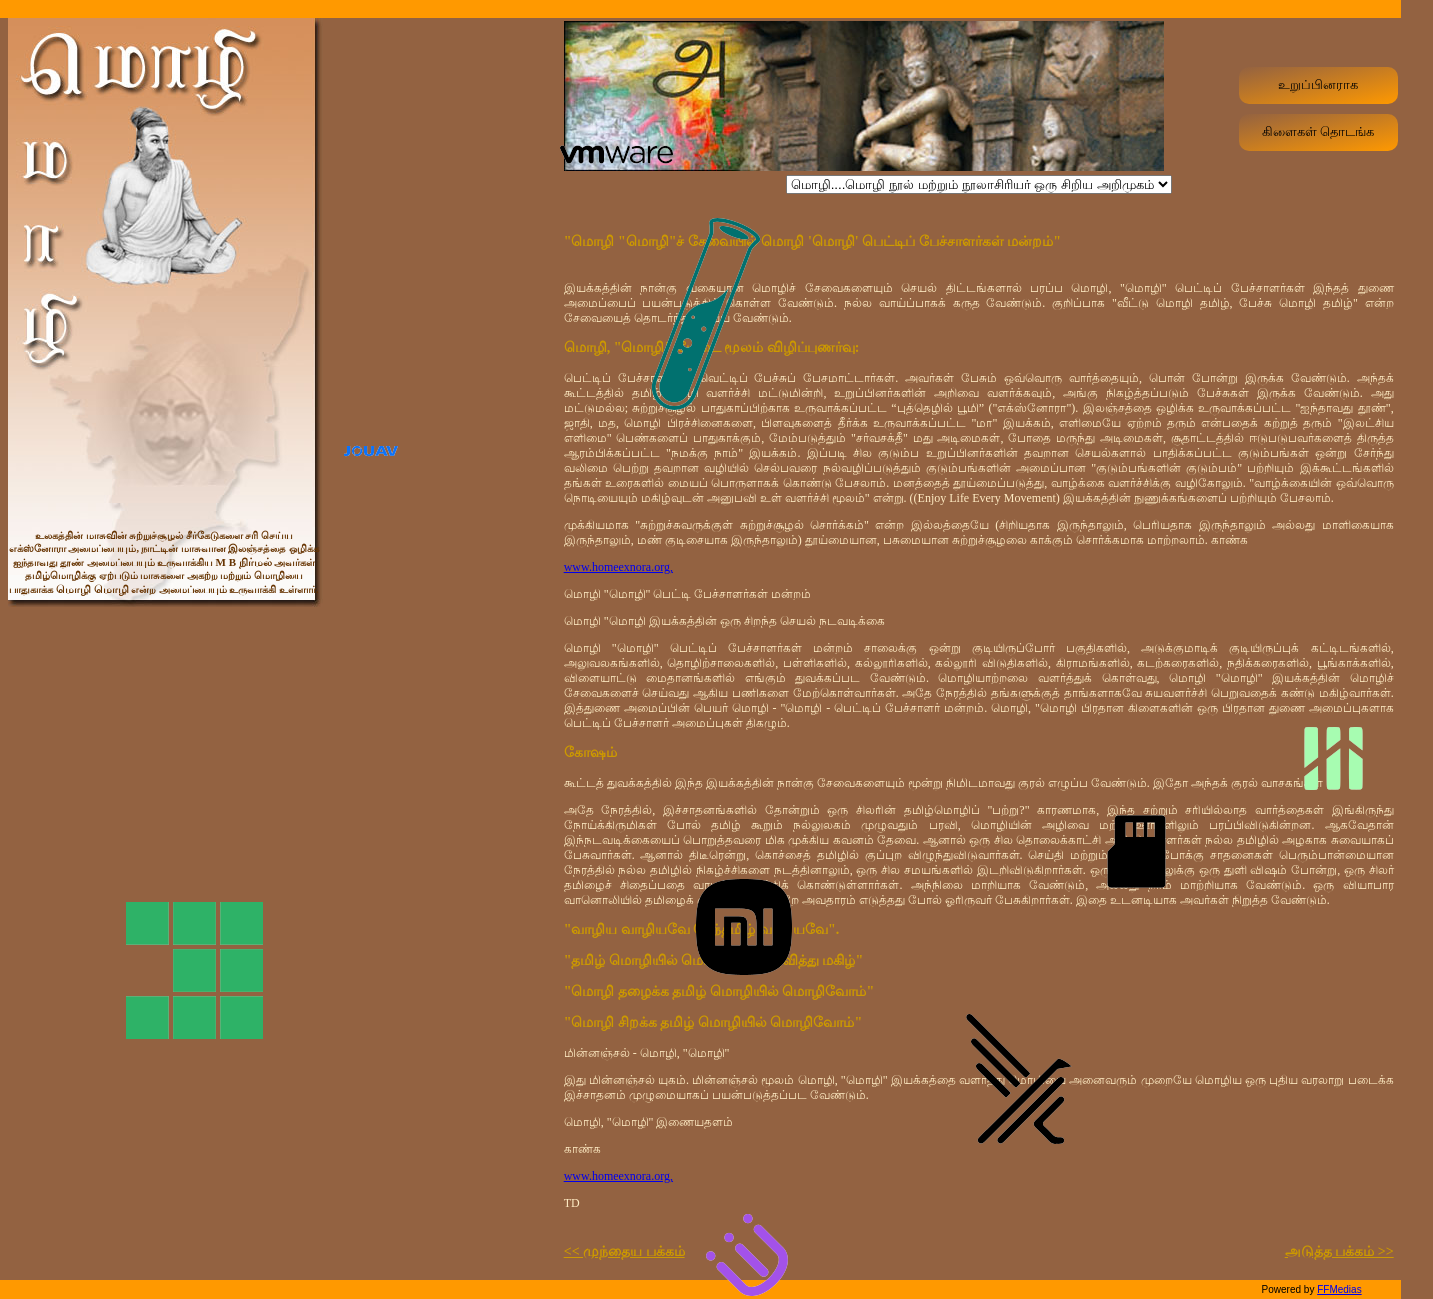 The width and height of the screenshot is (1433, 1299). Describe the element at coordinates (616, 154) in the screenshot. I see `VMware application or service` at that location.